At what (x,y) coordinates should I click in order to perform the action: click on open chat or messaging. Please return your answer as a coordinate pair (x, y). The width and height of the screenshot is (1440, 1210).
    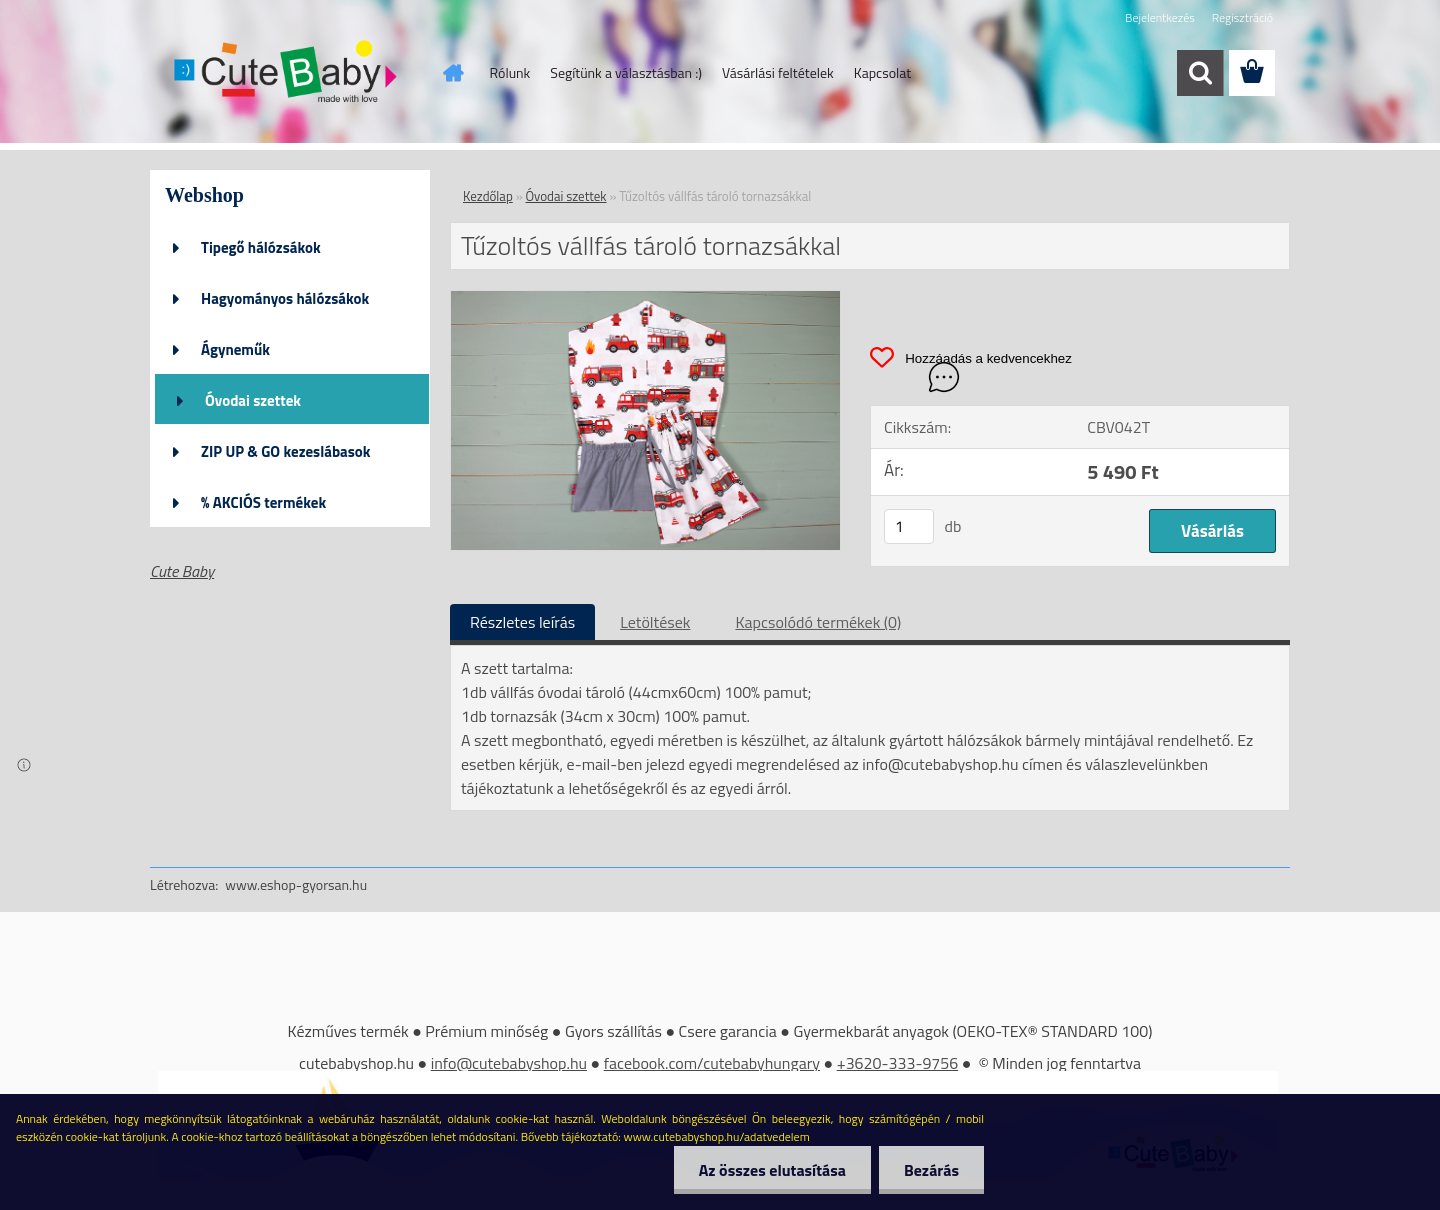
    Looking at the image, I should click on (944, 377).